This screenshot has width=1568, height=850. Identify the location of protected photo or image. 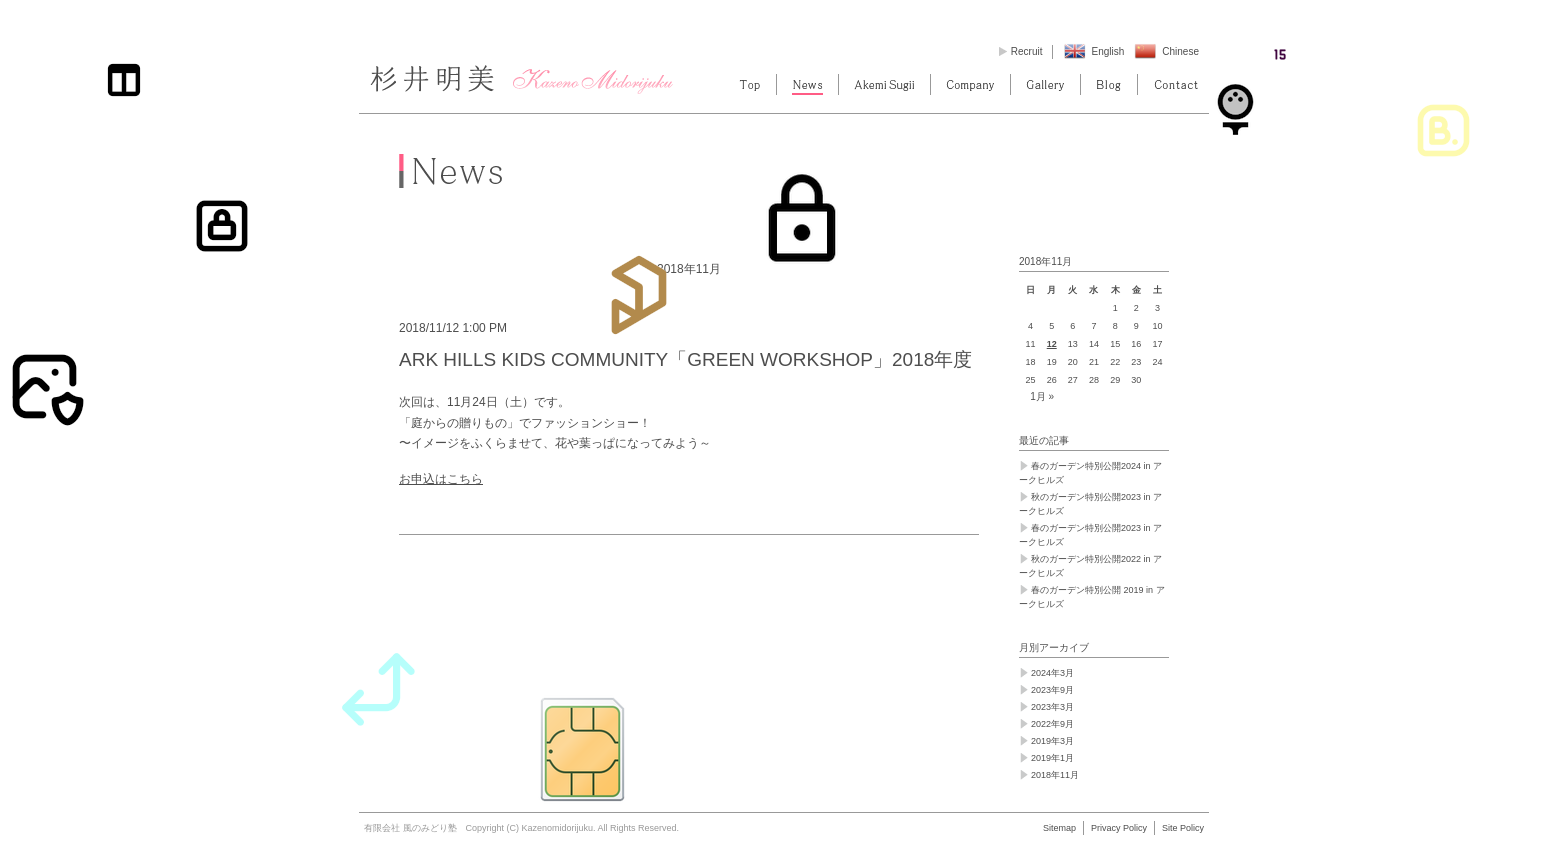
(44, 386).